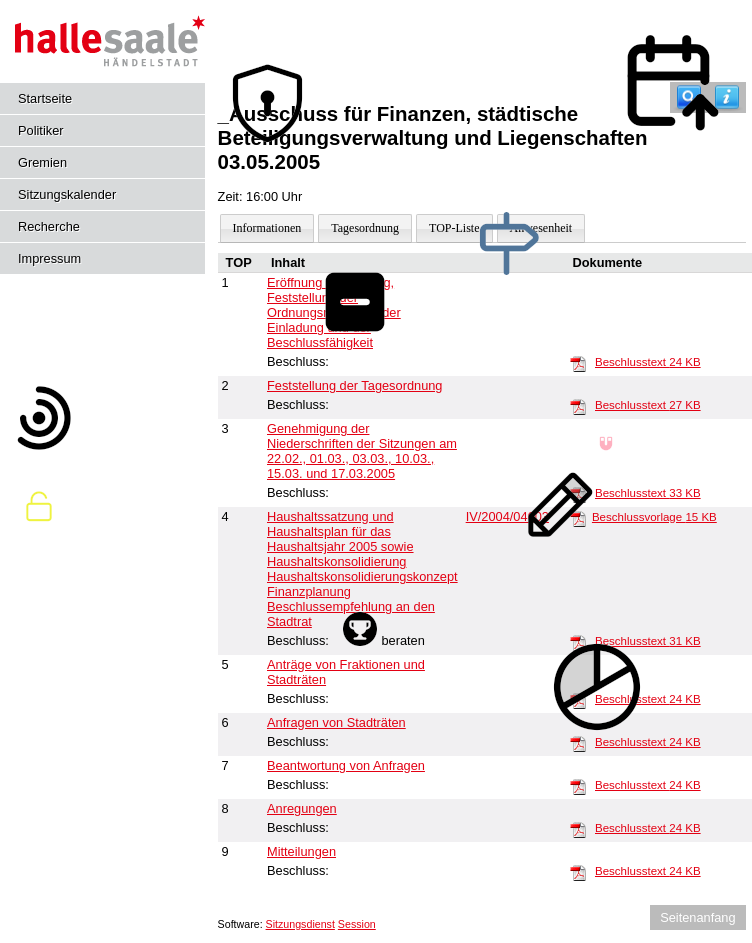 The width and height of the screenshot is (752, 943). I want to click on edit content or text, so click(559, 506).